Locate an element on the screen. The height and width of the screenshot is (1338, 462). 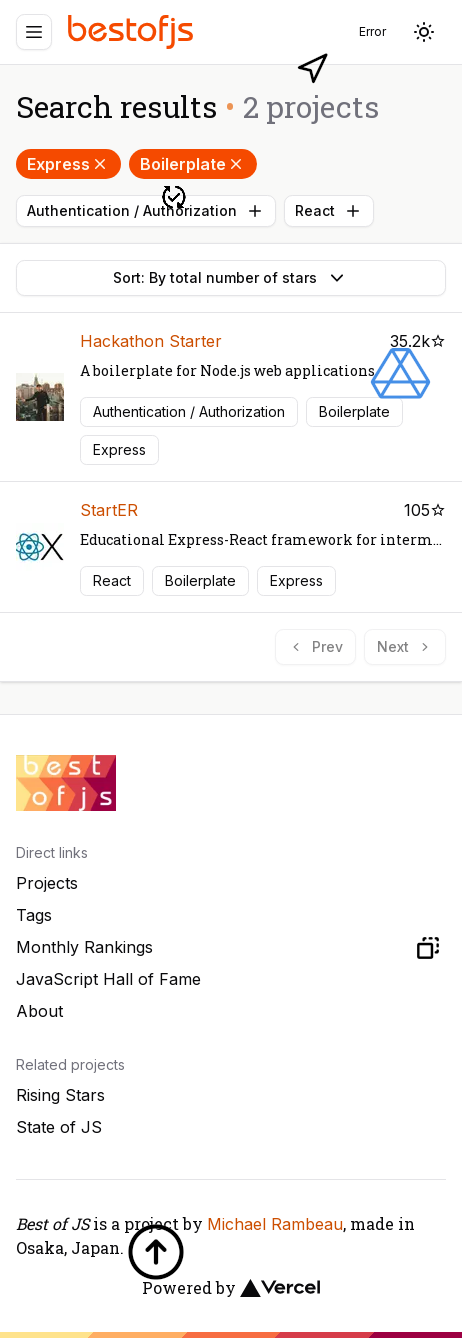
send selected element to back layer is located at coordinates (428, 948).